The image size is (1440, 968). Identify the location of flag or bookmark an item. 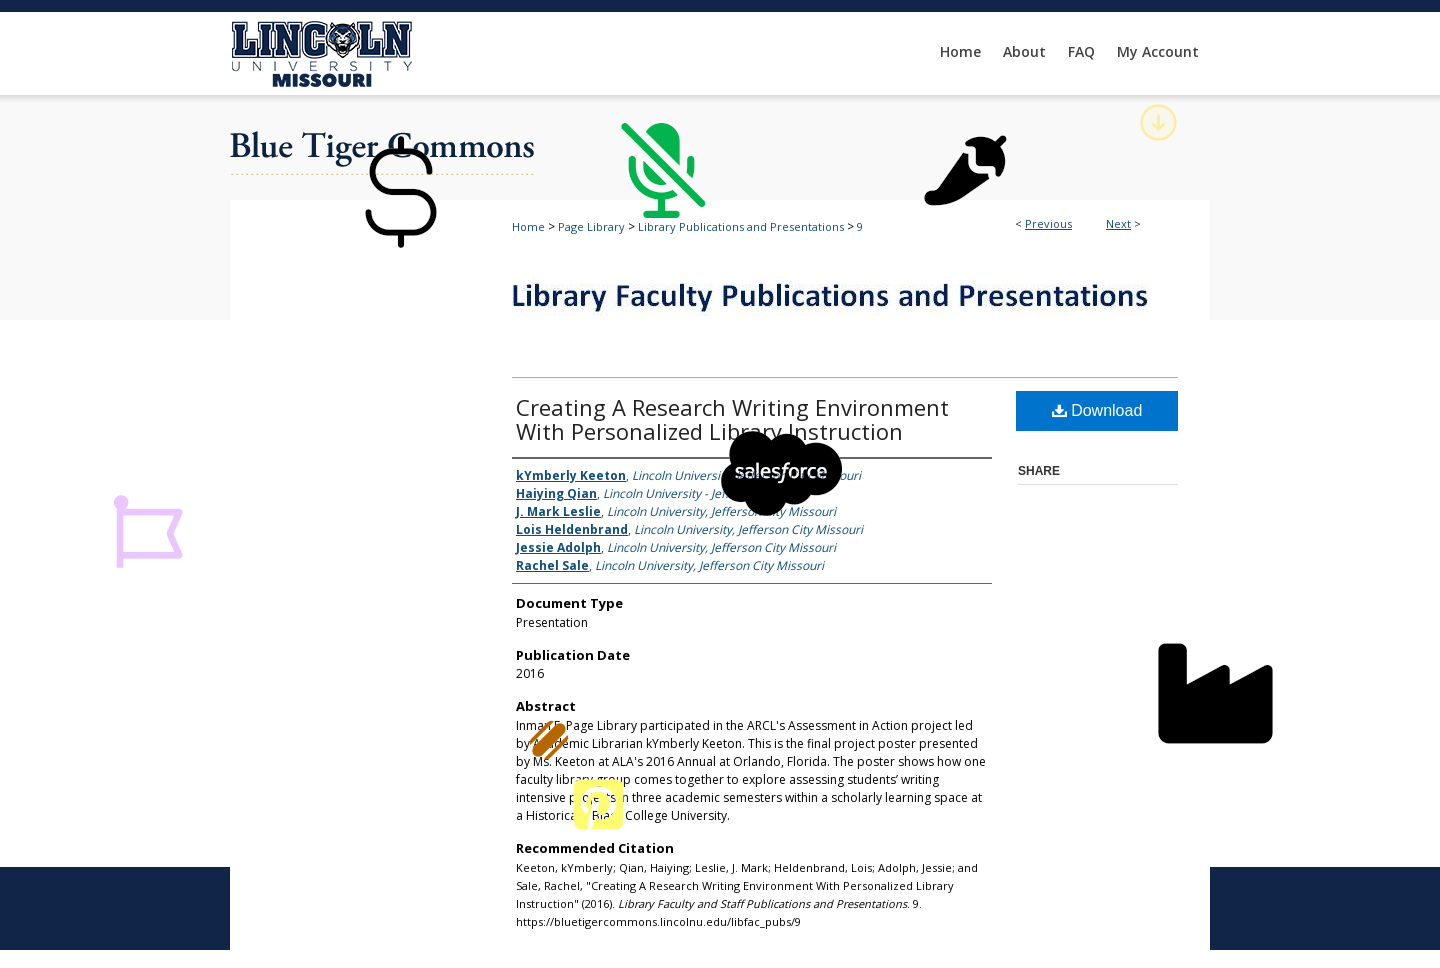
(148, 531).